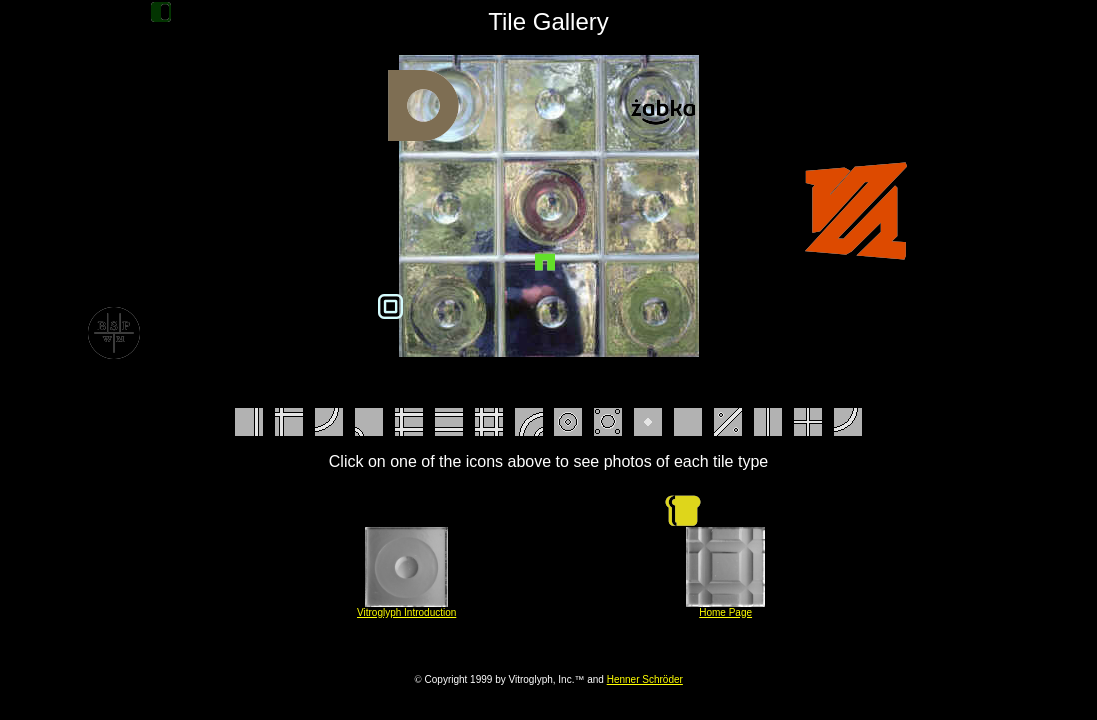 The image size is (1097, 720). Describe the element at coordinates (856, 211) in the screenshot. I see `FFmpeg multimedia framework logo` at that location.